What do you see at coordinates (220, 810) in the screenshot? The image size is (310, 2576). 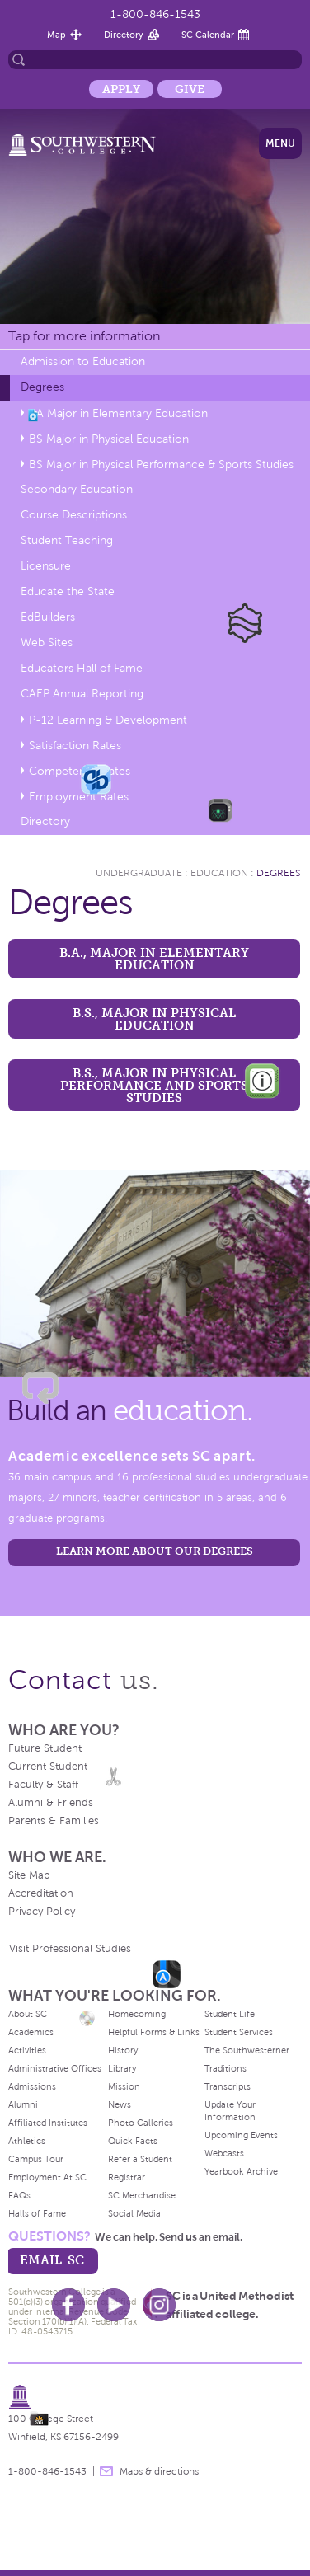 I see `open Echo app` at bounding box center [220, 810].